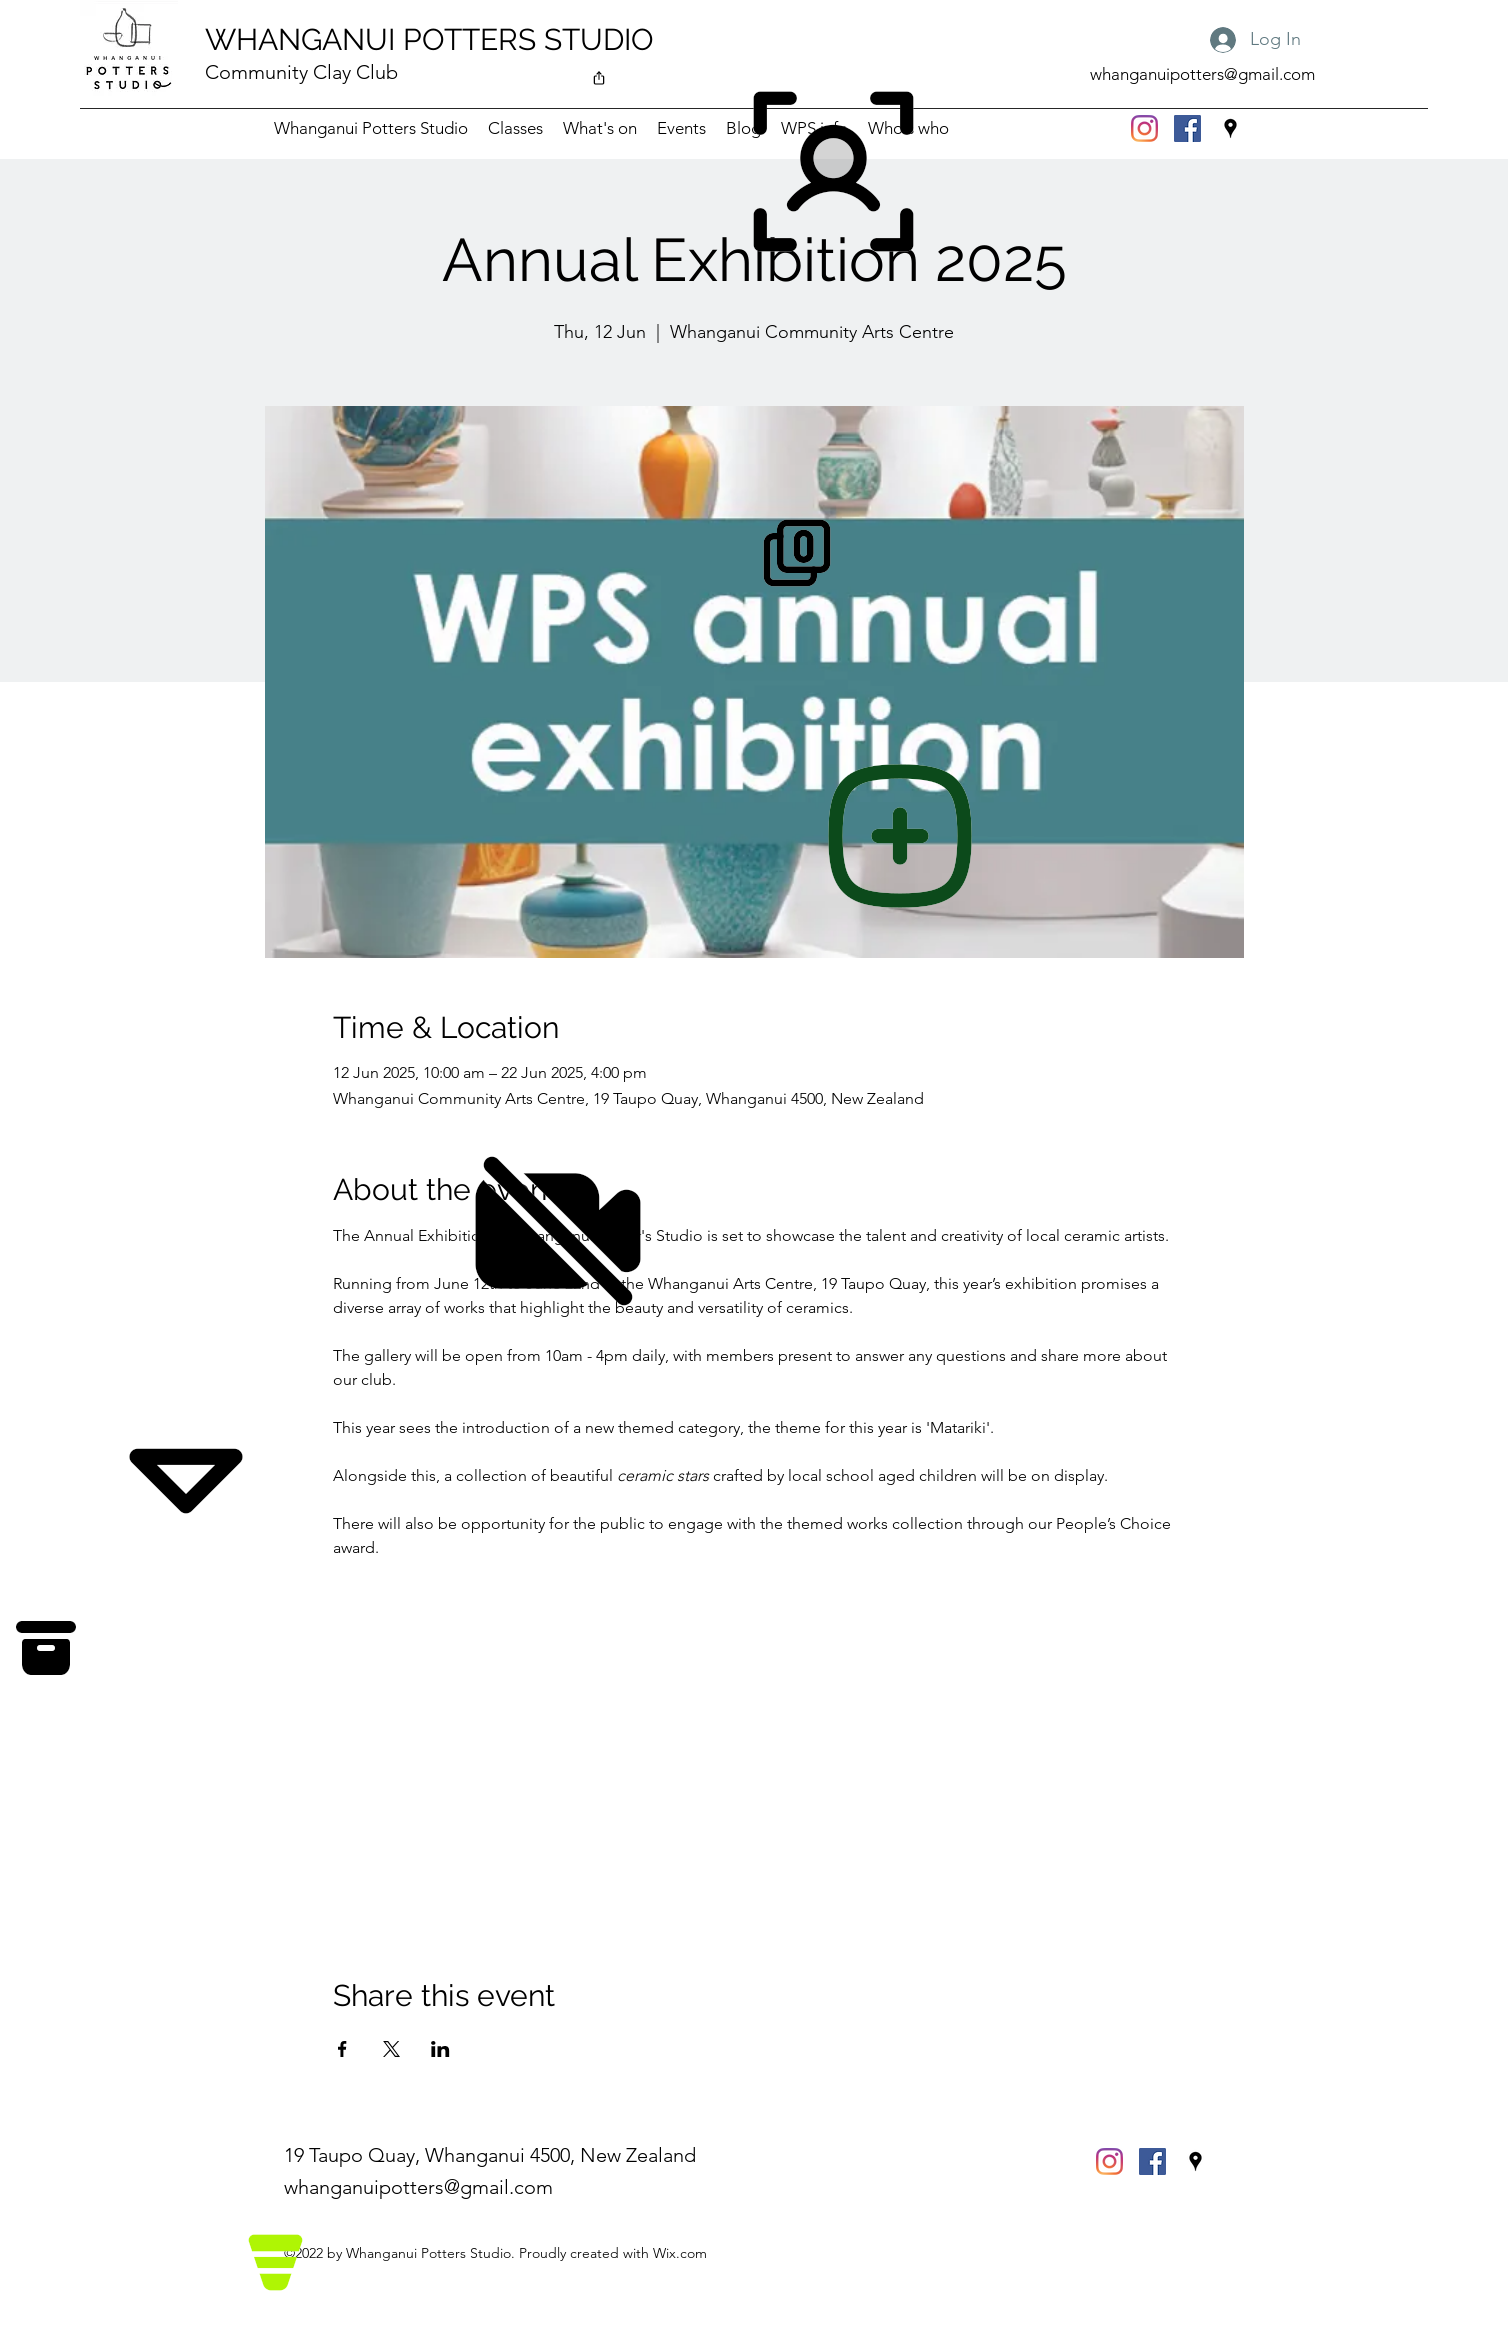 The image size is (1508, 2348). I want to click on expand dropdown menu, so click(186, 1473).